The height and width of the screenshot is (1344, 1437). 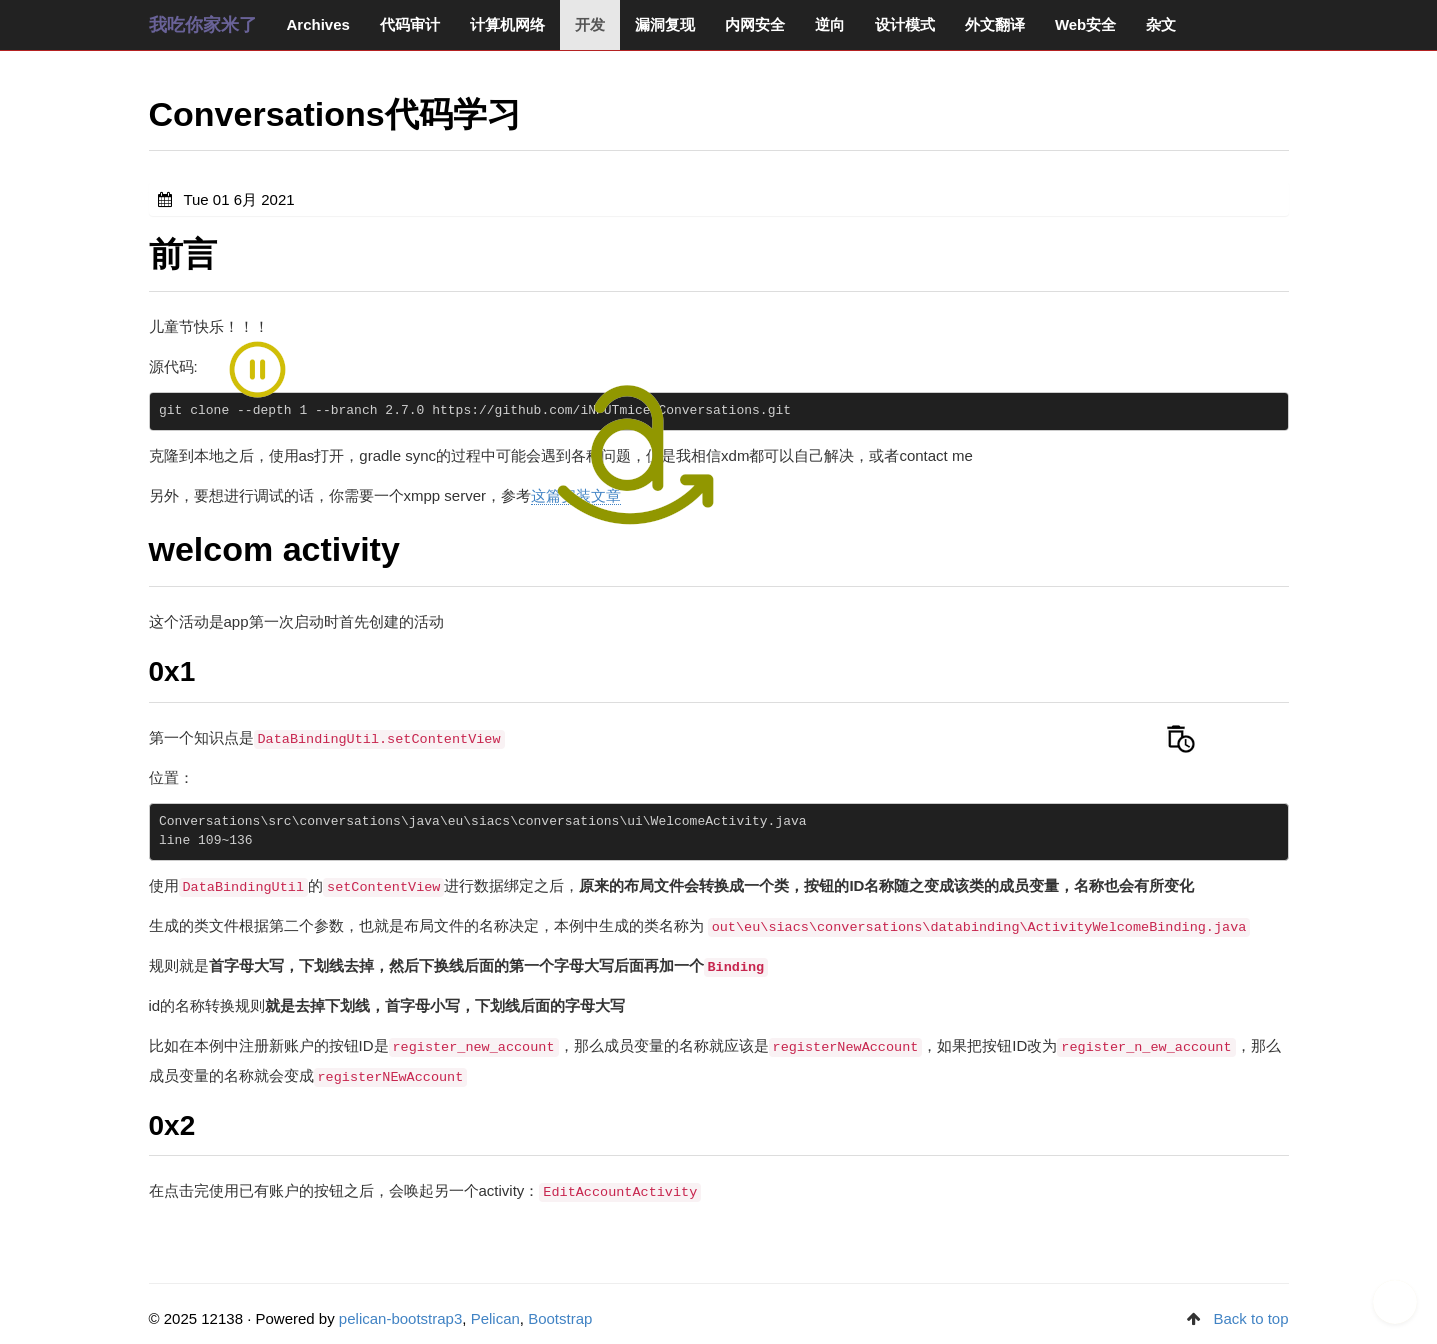 What do you see at coordinates (630, 452) in the screenshot?
I see `open the Amazon app or website` at bounding box center [630, 452].